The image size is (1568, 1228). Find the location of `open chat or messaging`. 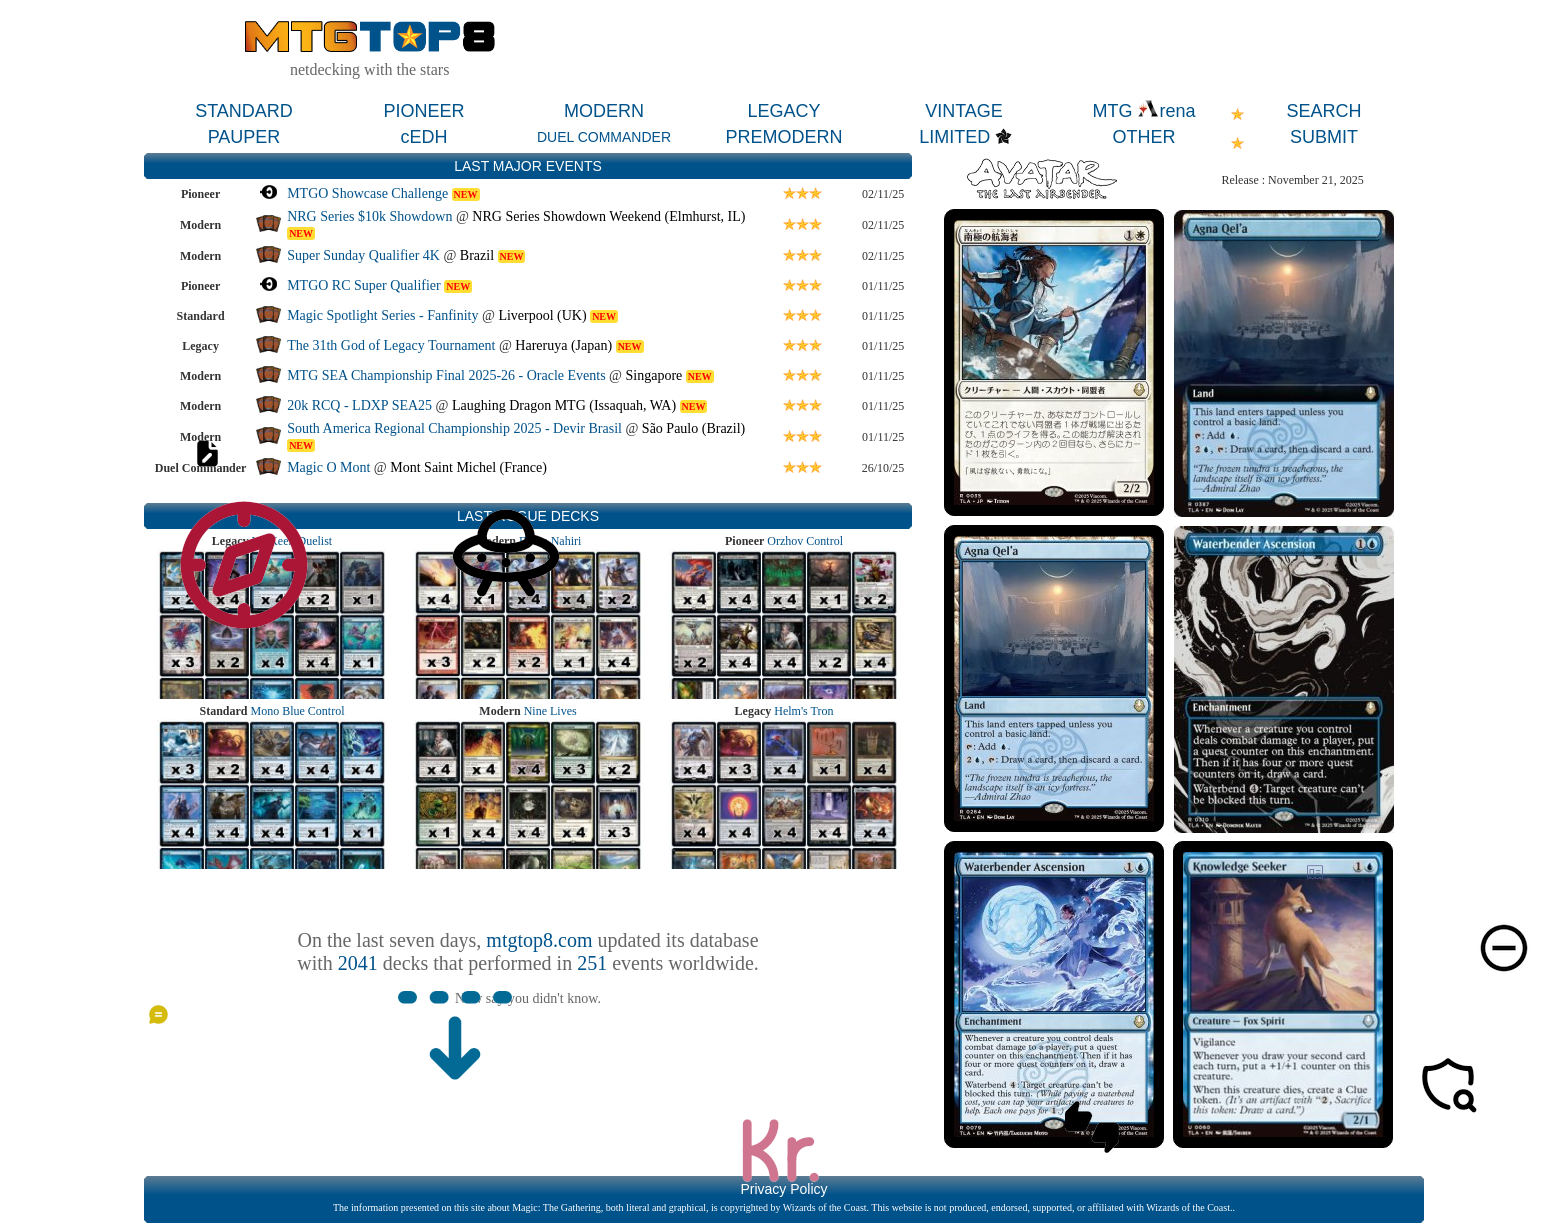

open chat or messaging is located at coordinates (158, 1014).